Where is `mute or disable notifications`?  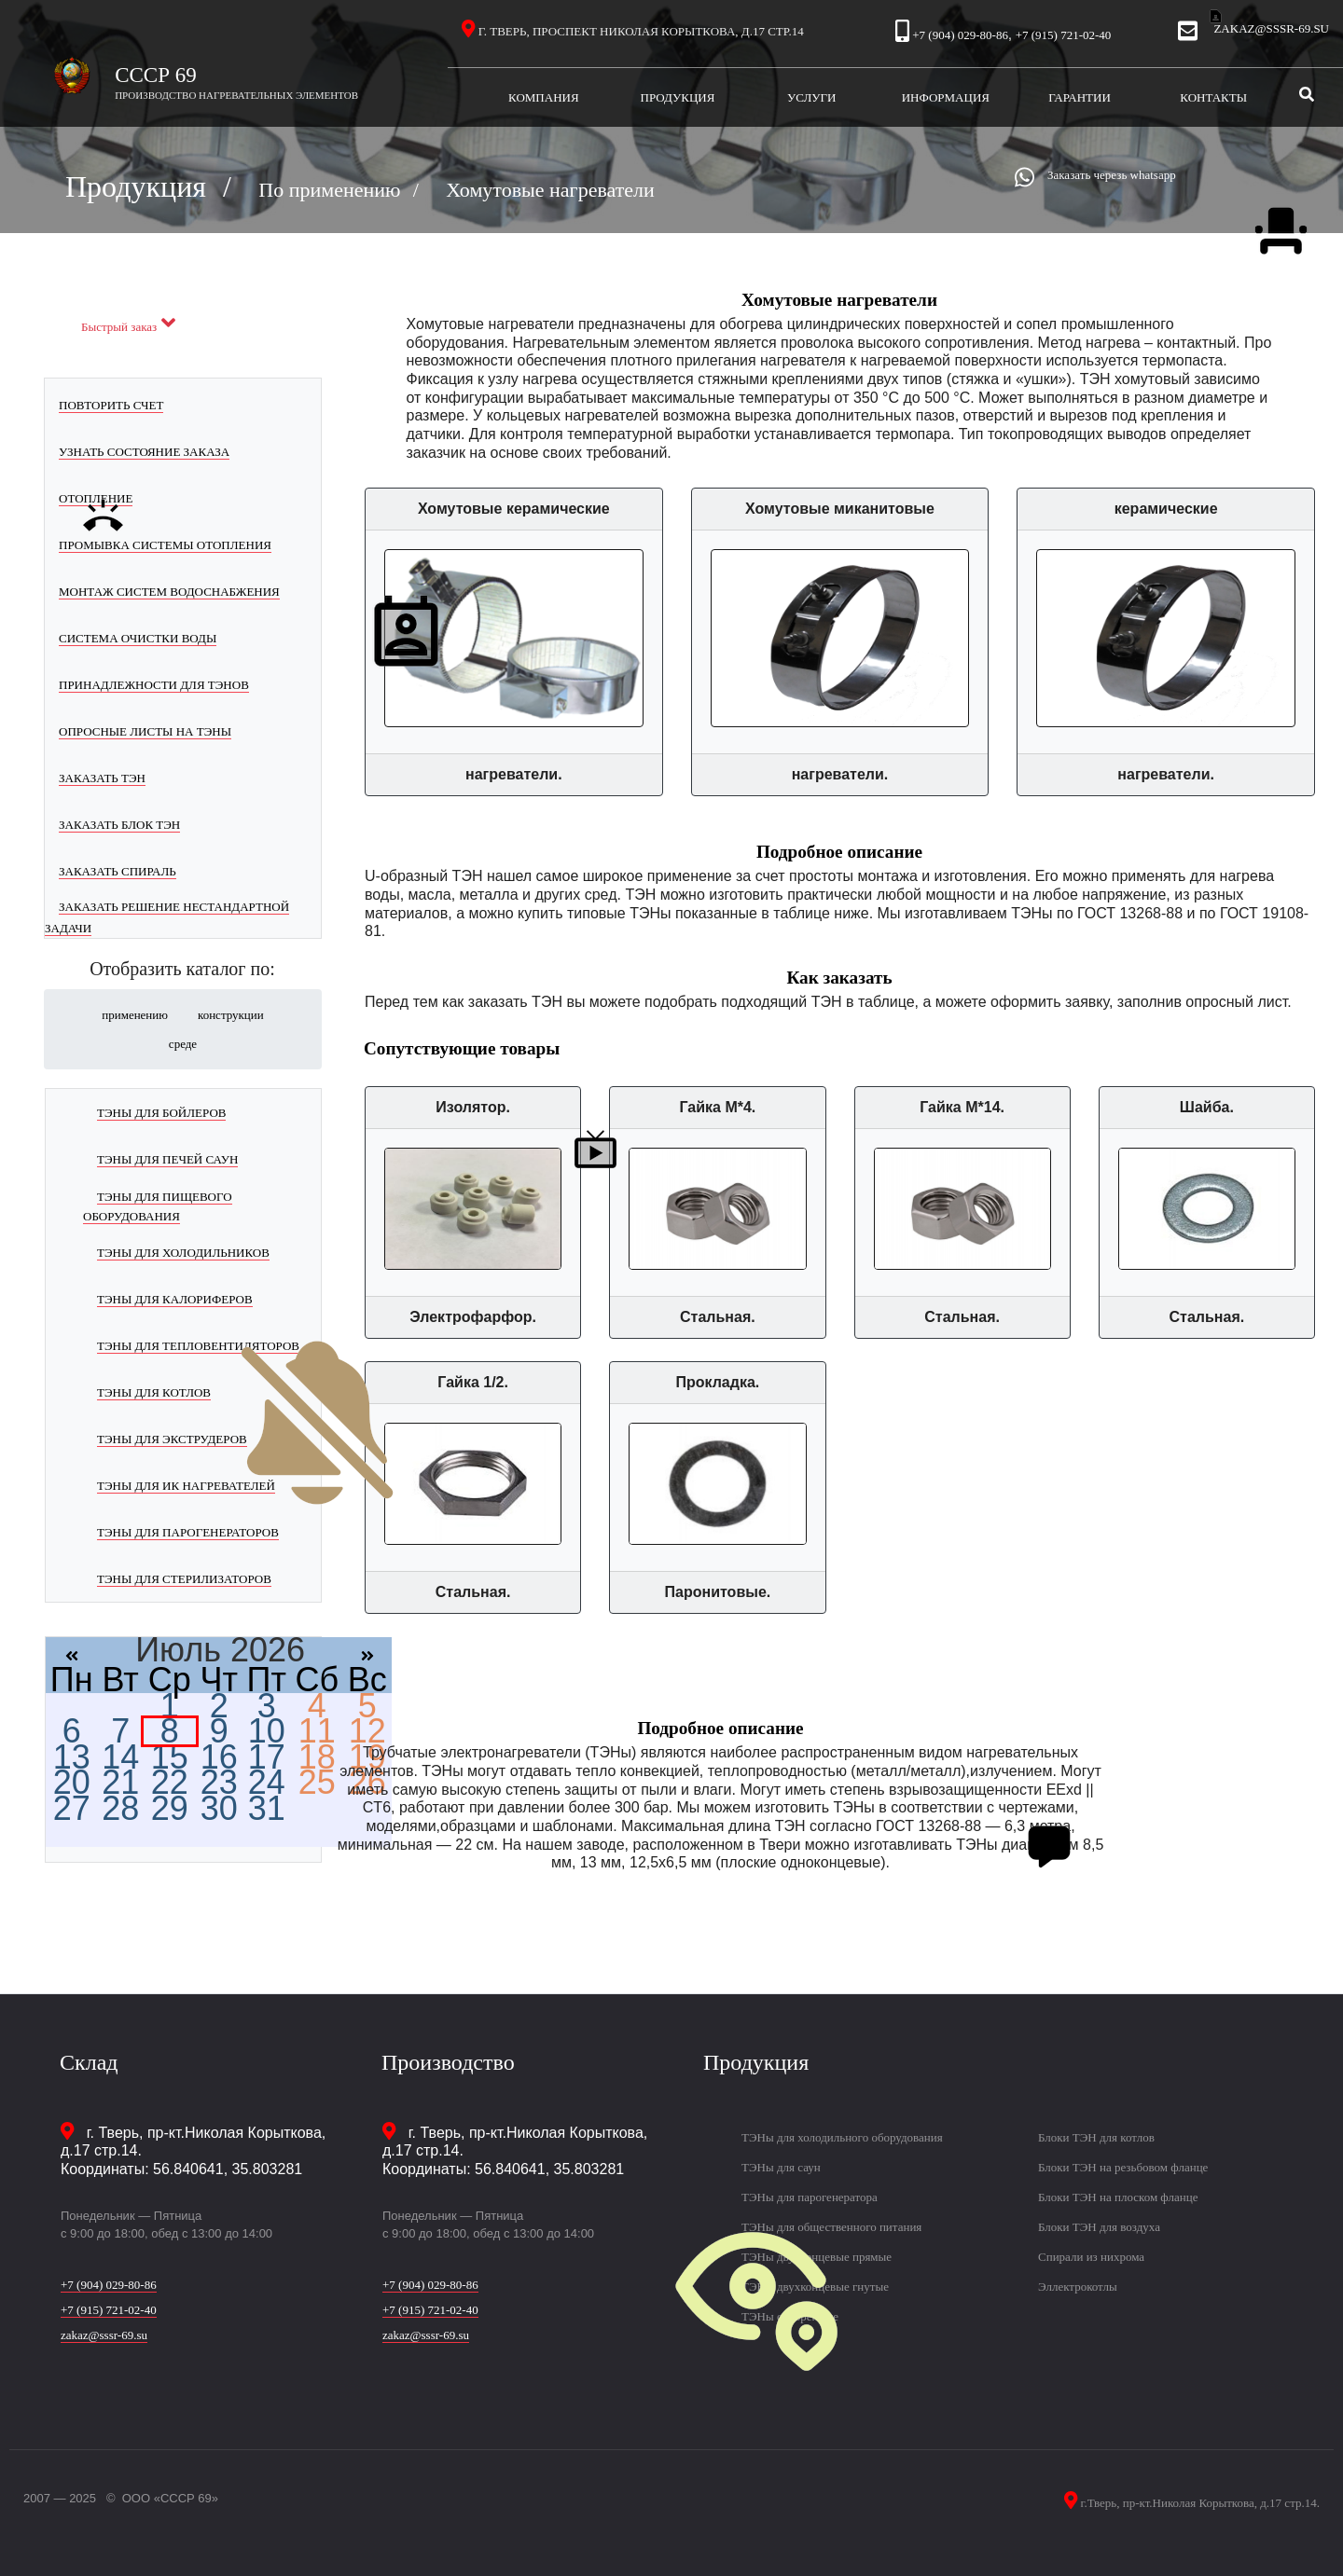 mute or disable notifications is located at coordinates (317, 1423).